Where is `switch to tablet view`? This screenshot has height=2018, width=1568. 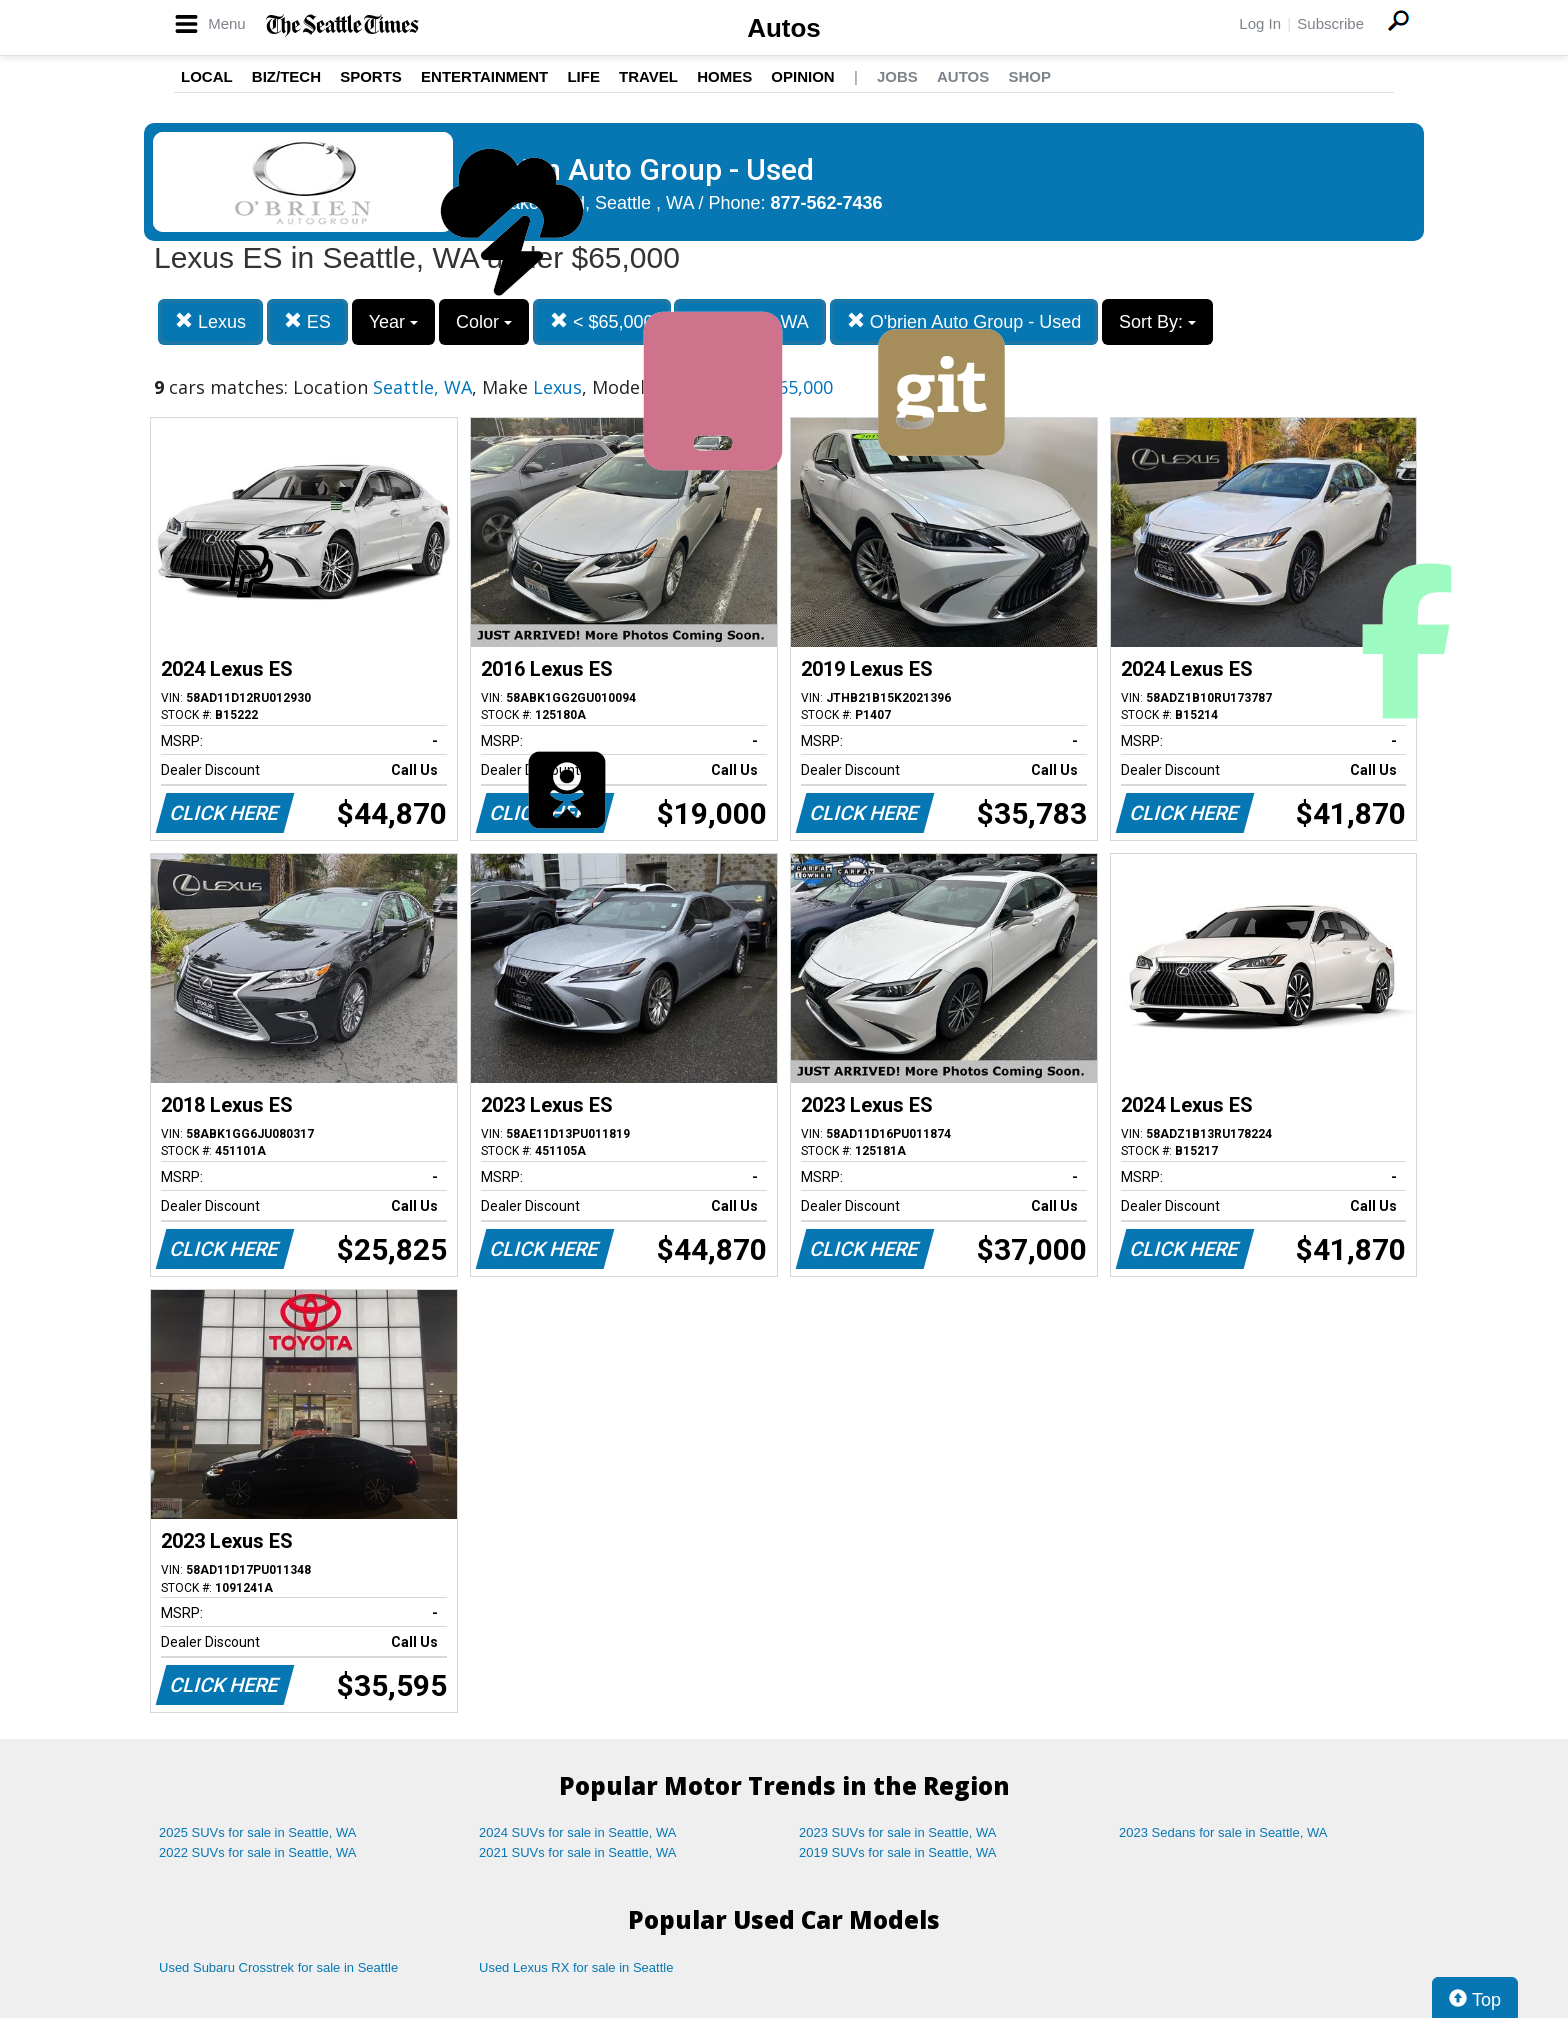 switch to tablet view is located at coordinates (713, 391).